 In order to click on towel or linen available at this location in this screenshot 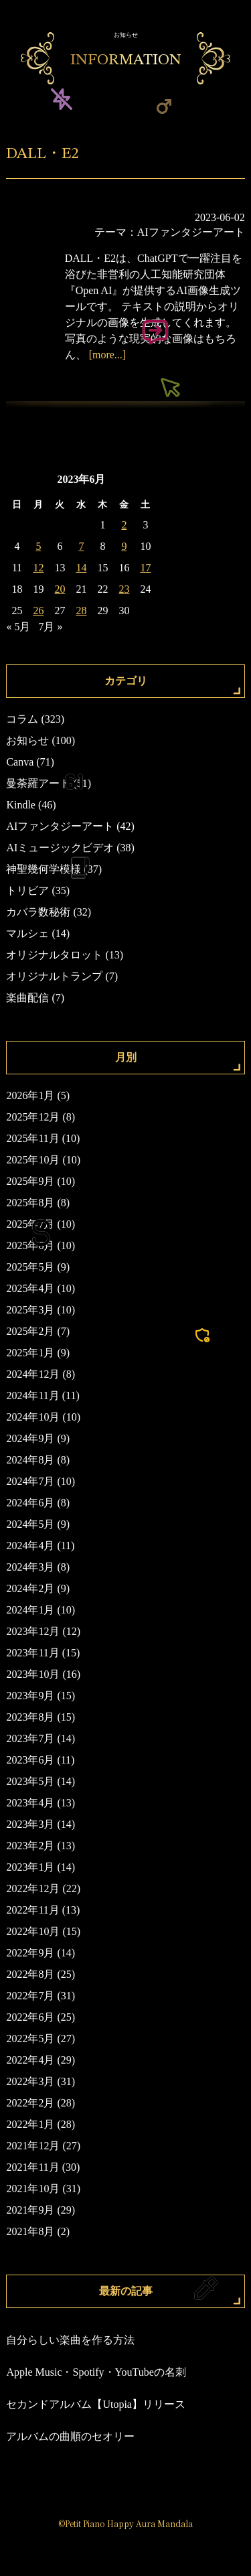, I will do `click(79, 867)`.